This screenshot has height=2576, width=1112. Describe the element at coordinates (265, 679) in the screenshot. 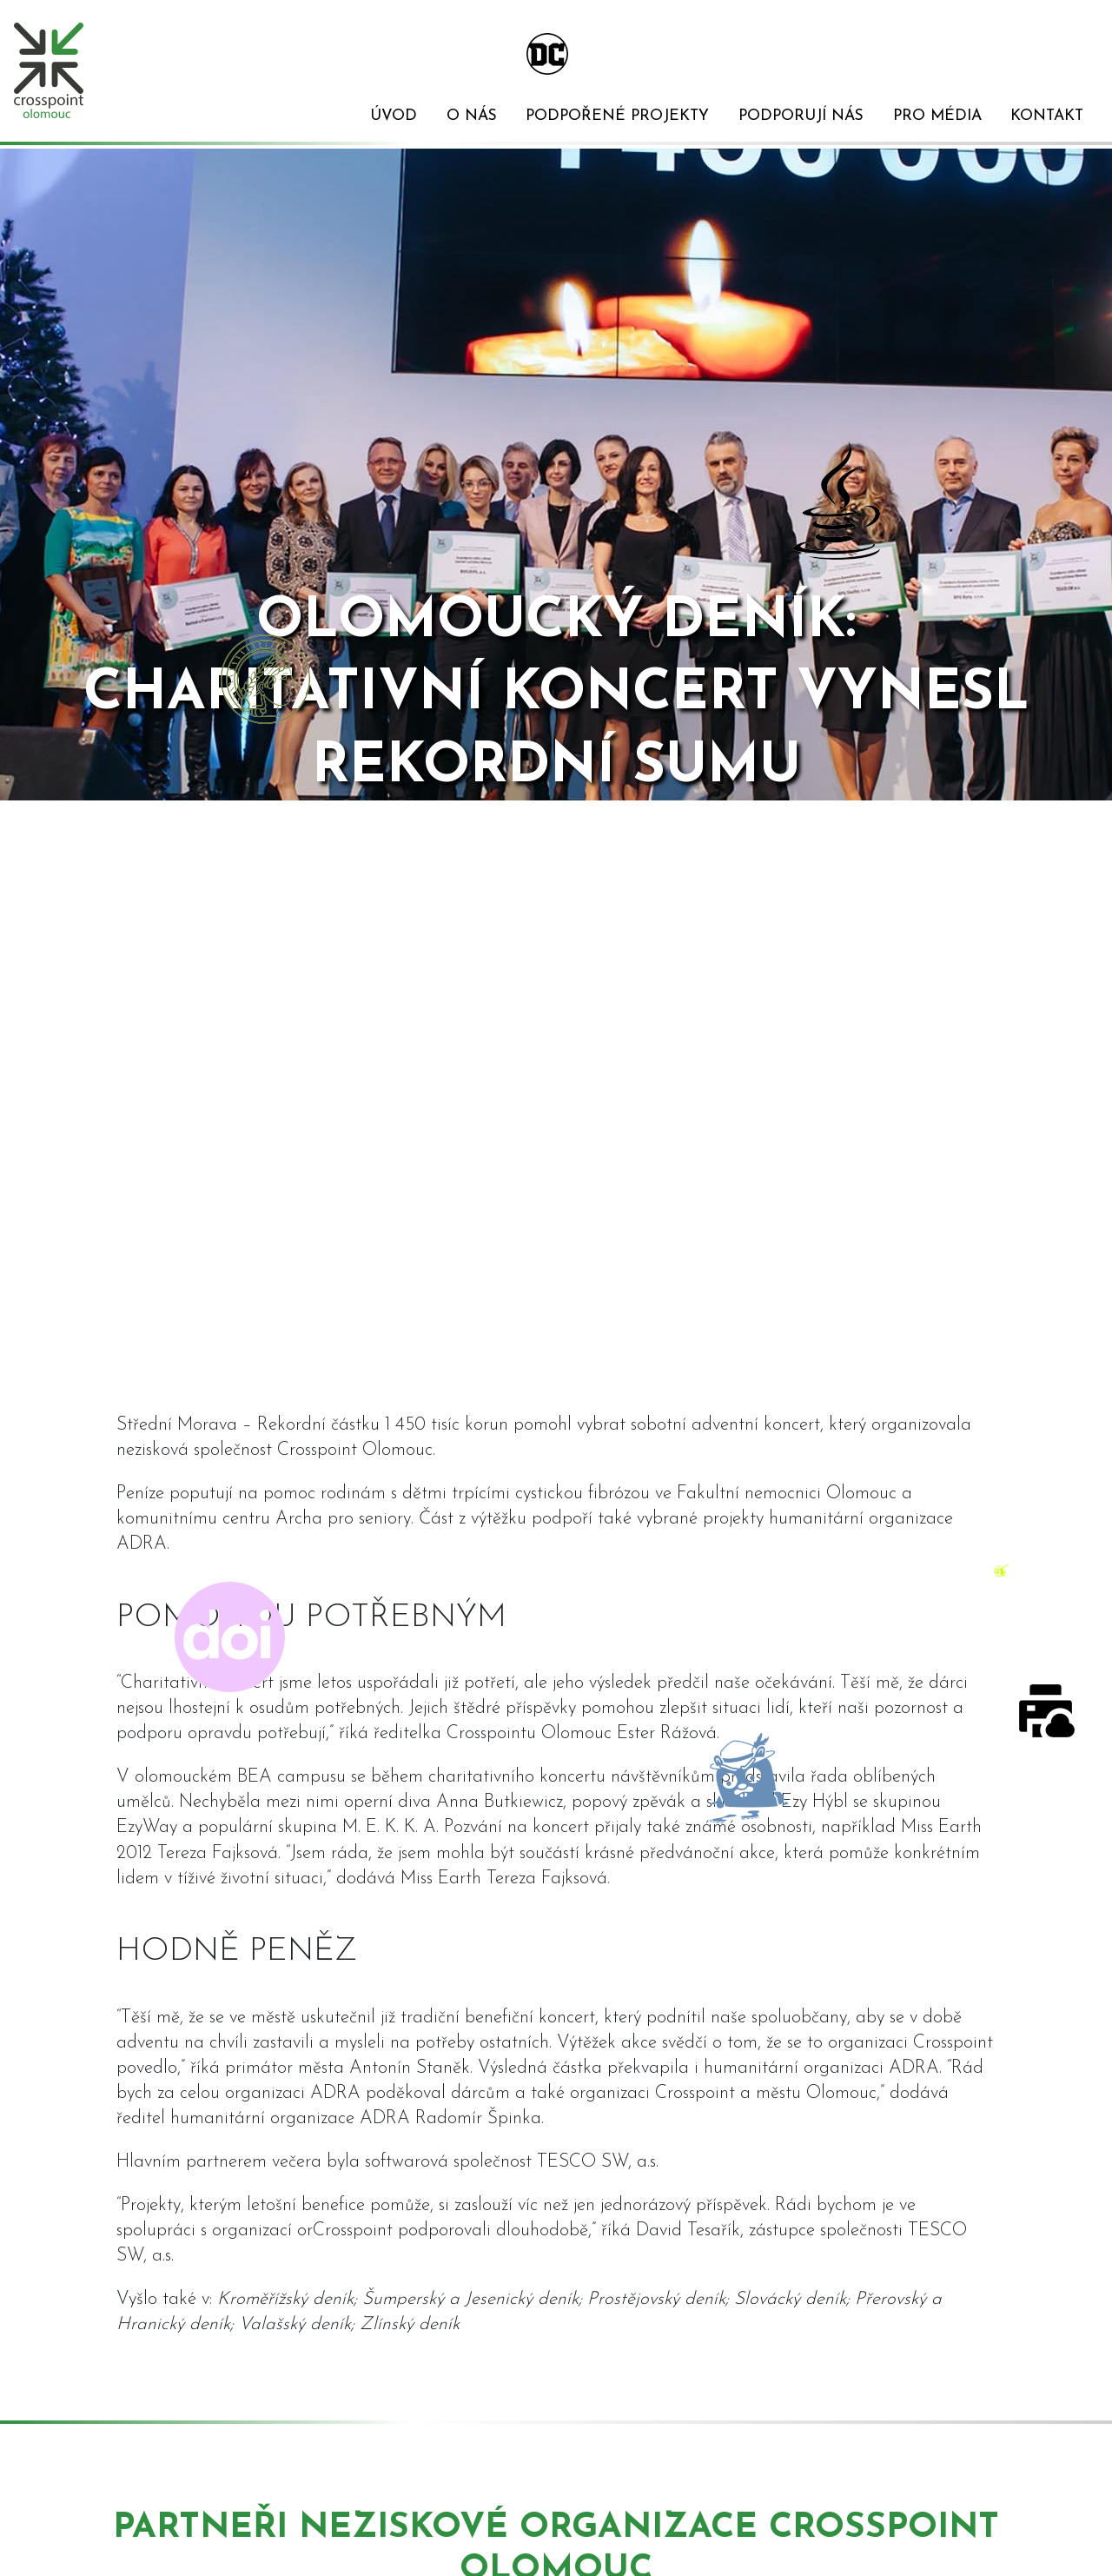

I see `max planck society official logo` at that location.